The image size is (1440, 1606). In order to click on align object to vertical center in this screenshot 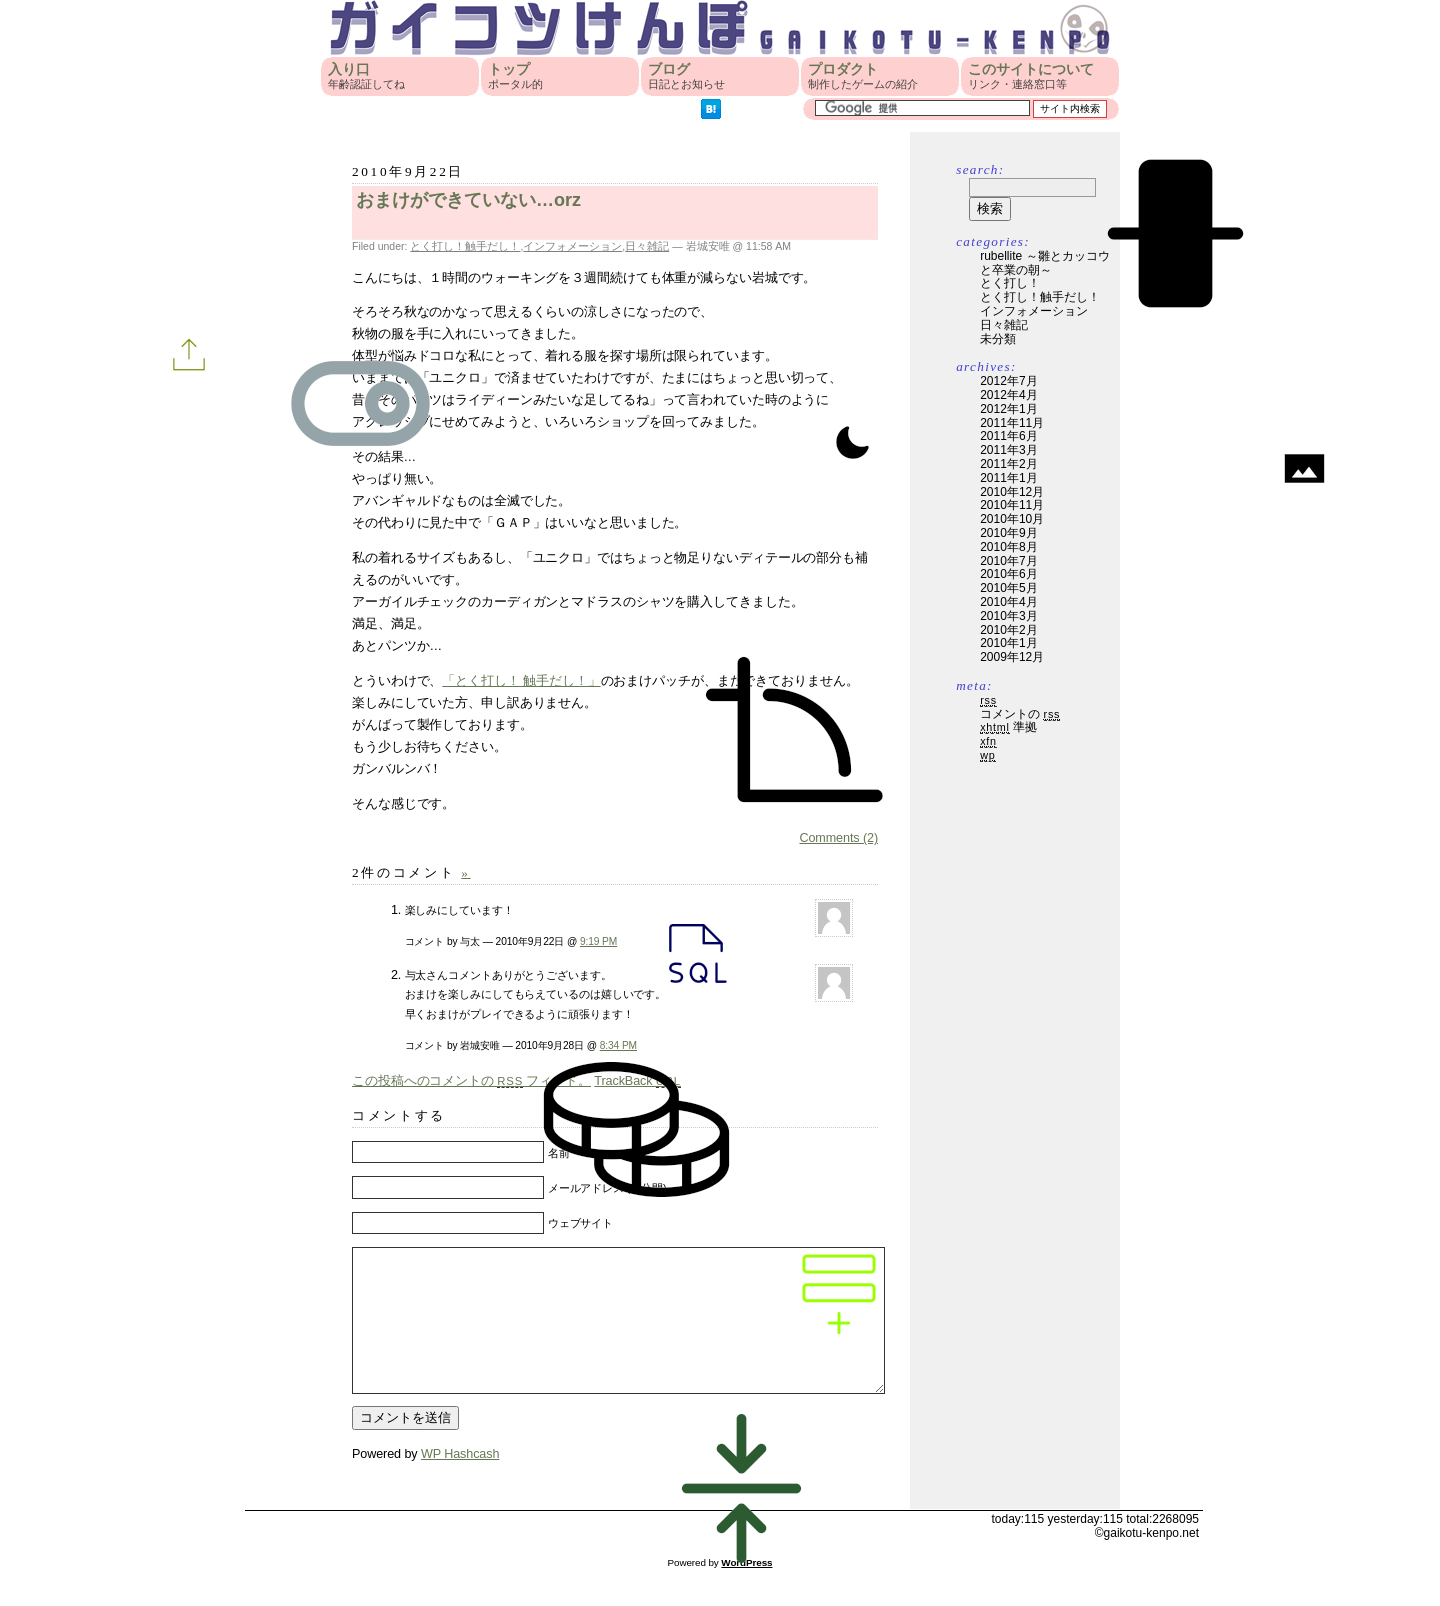, I will do `click(1175, 233)`.